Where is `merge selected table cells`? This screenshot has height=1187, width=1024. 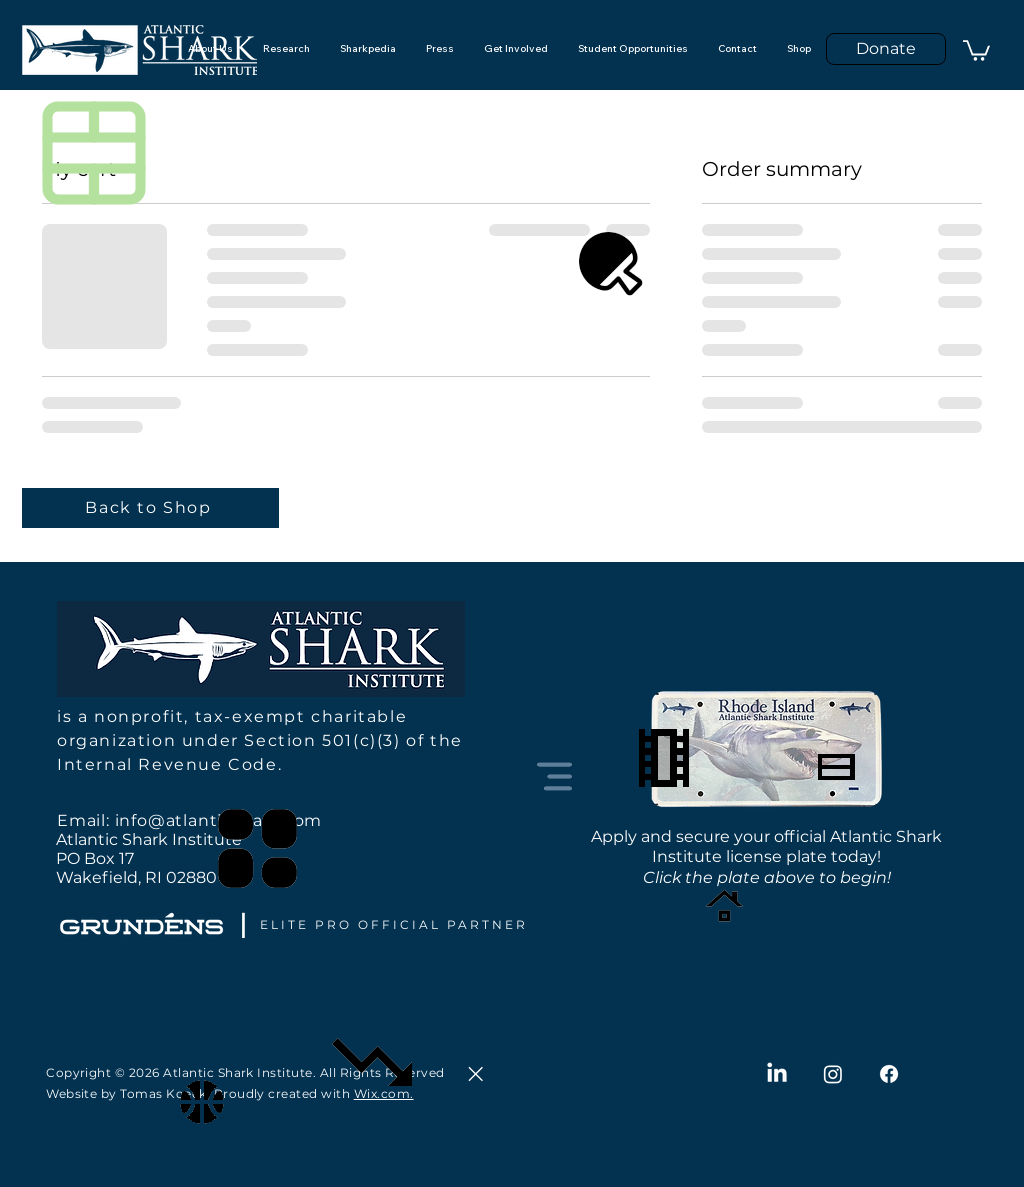 merge selected table cells is located at coordinates (94, 153).